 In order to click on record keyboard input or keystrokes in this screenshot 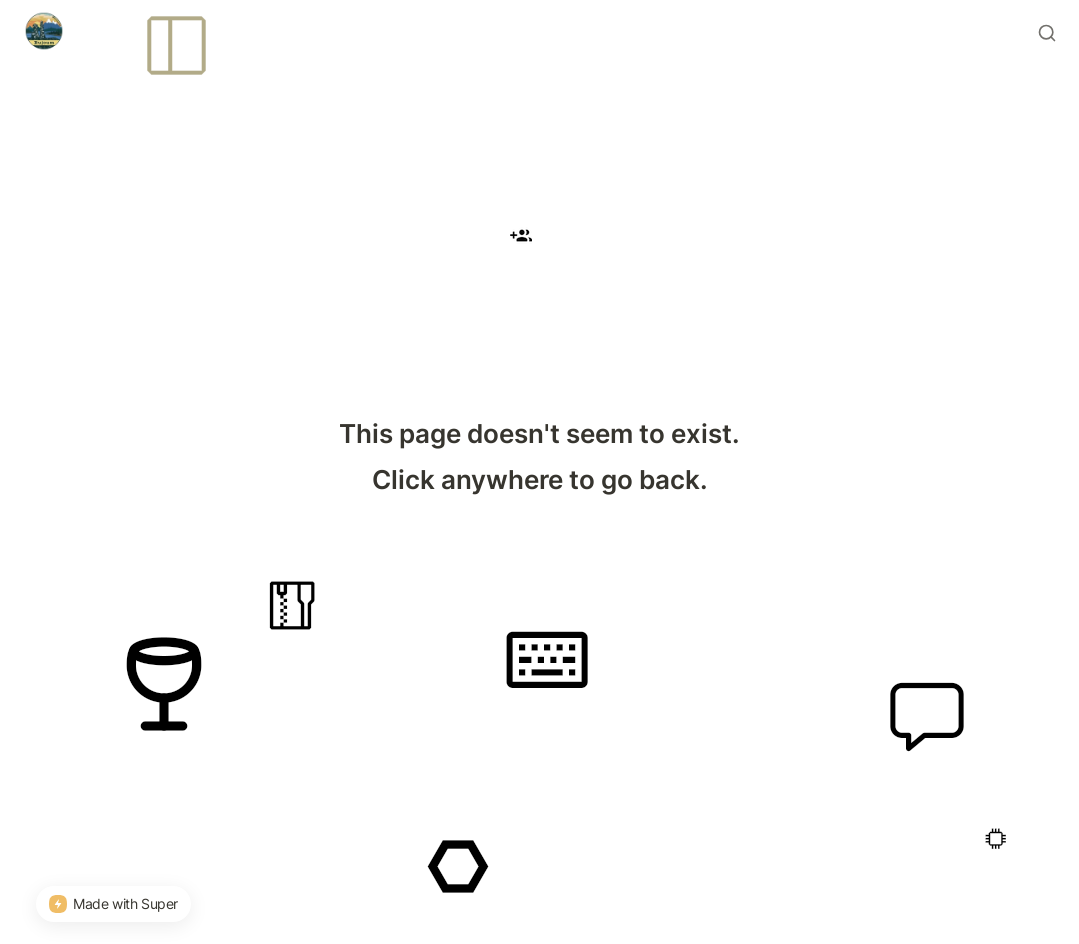, I will do `click(544, 663)`.